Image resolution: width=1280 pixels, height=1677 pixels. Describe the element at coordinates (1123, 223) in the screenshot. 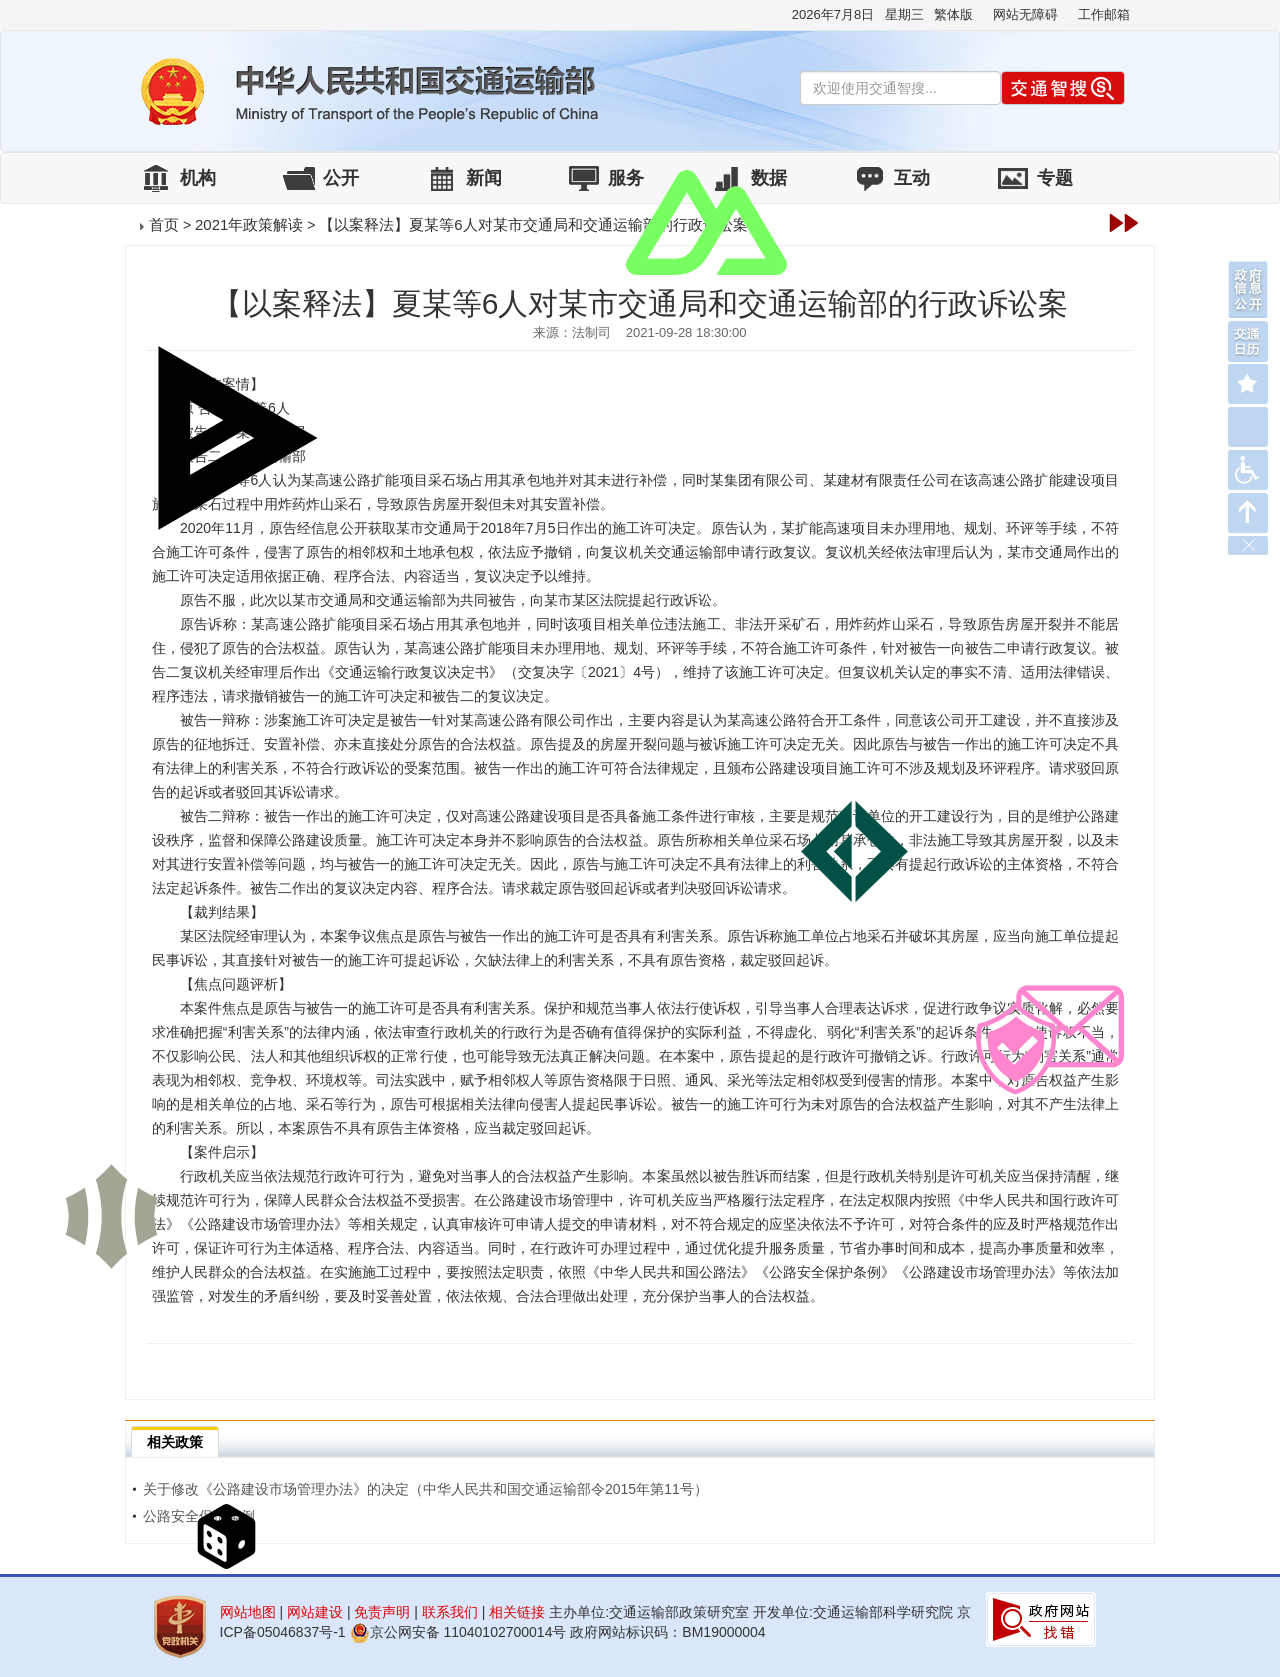

I see `fast forward media playback` at that location.